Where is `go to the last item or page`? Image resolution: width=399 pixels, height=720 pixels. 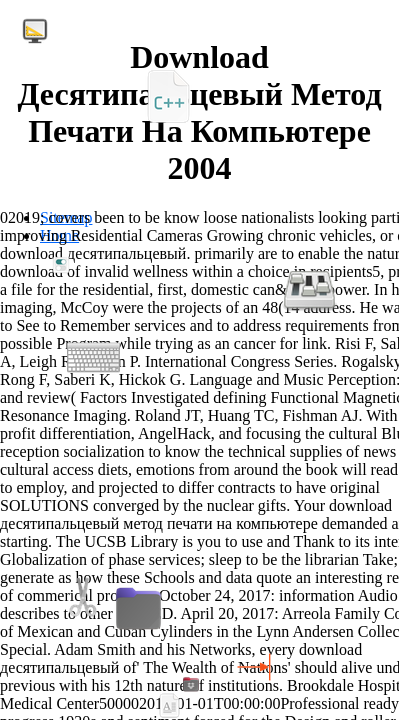
go to the last item or page is located at coordinates (254, 667).